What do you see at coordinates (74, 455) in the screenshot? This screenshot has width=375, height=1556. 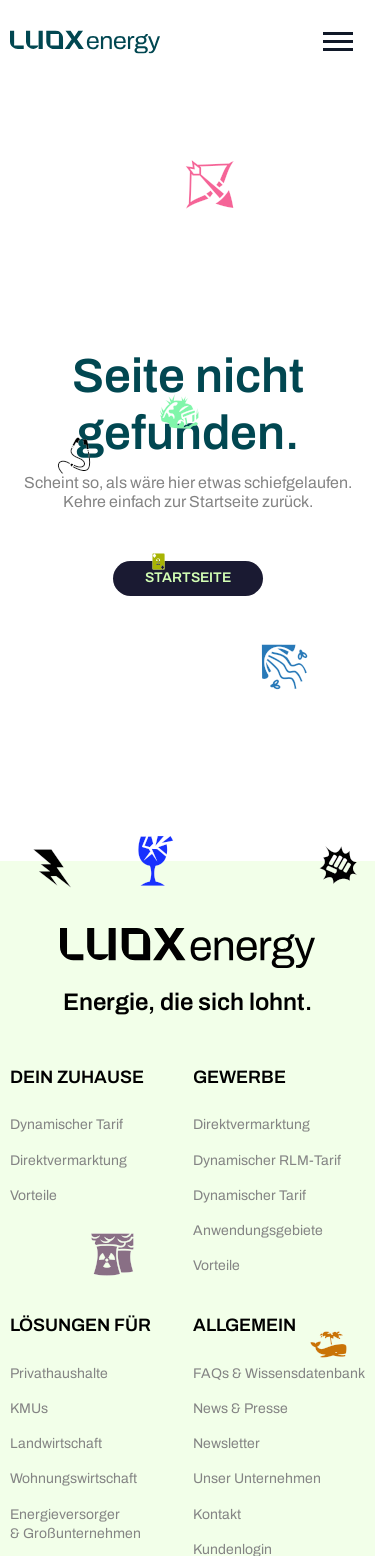 I see `connect to wireless earbuds` at bounding box center [74, 455].